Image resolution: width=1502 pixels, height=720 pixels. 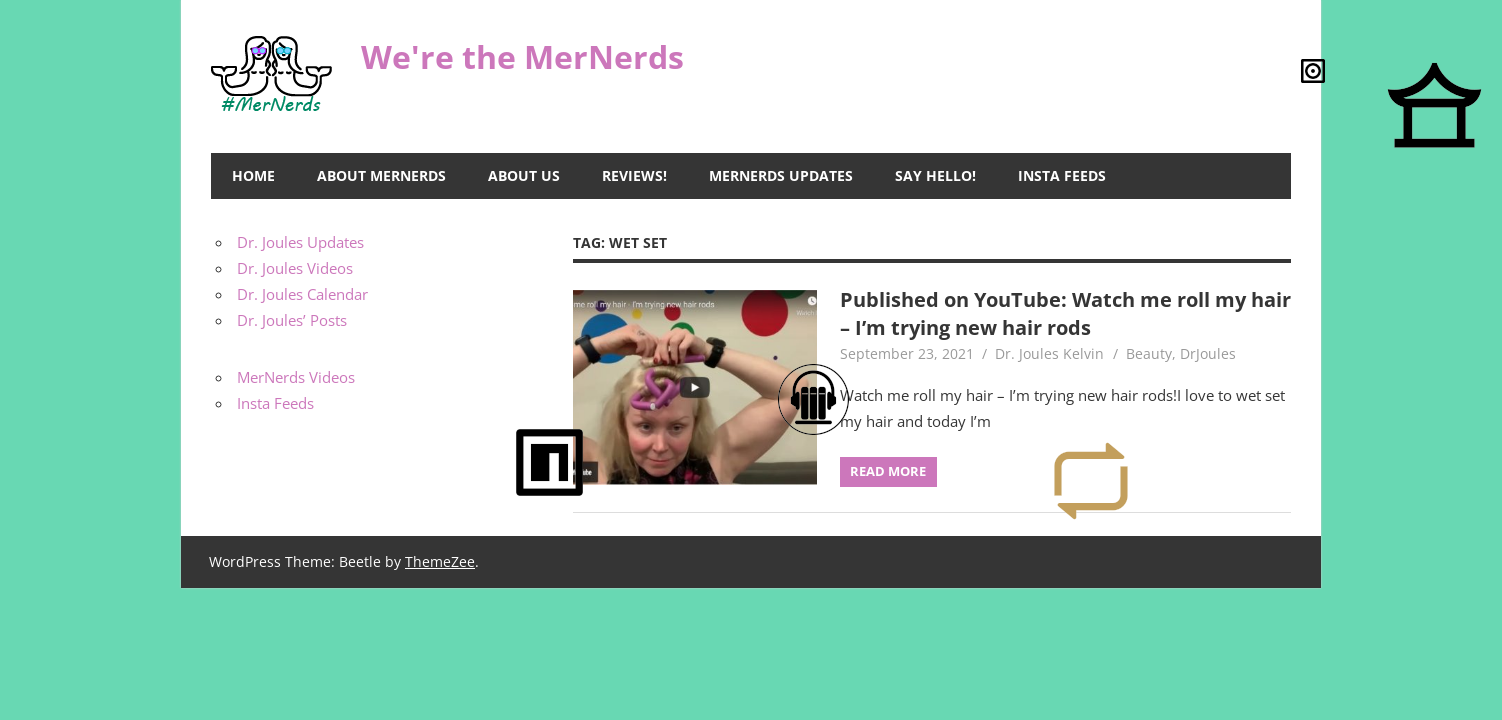 I want to click on adjust speaker or audio output settings, so click(x=1313, y=71).